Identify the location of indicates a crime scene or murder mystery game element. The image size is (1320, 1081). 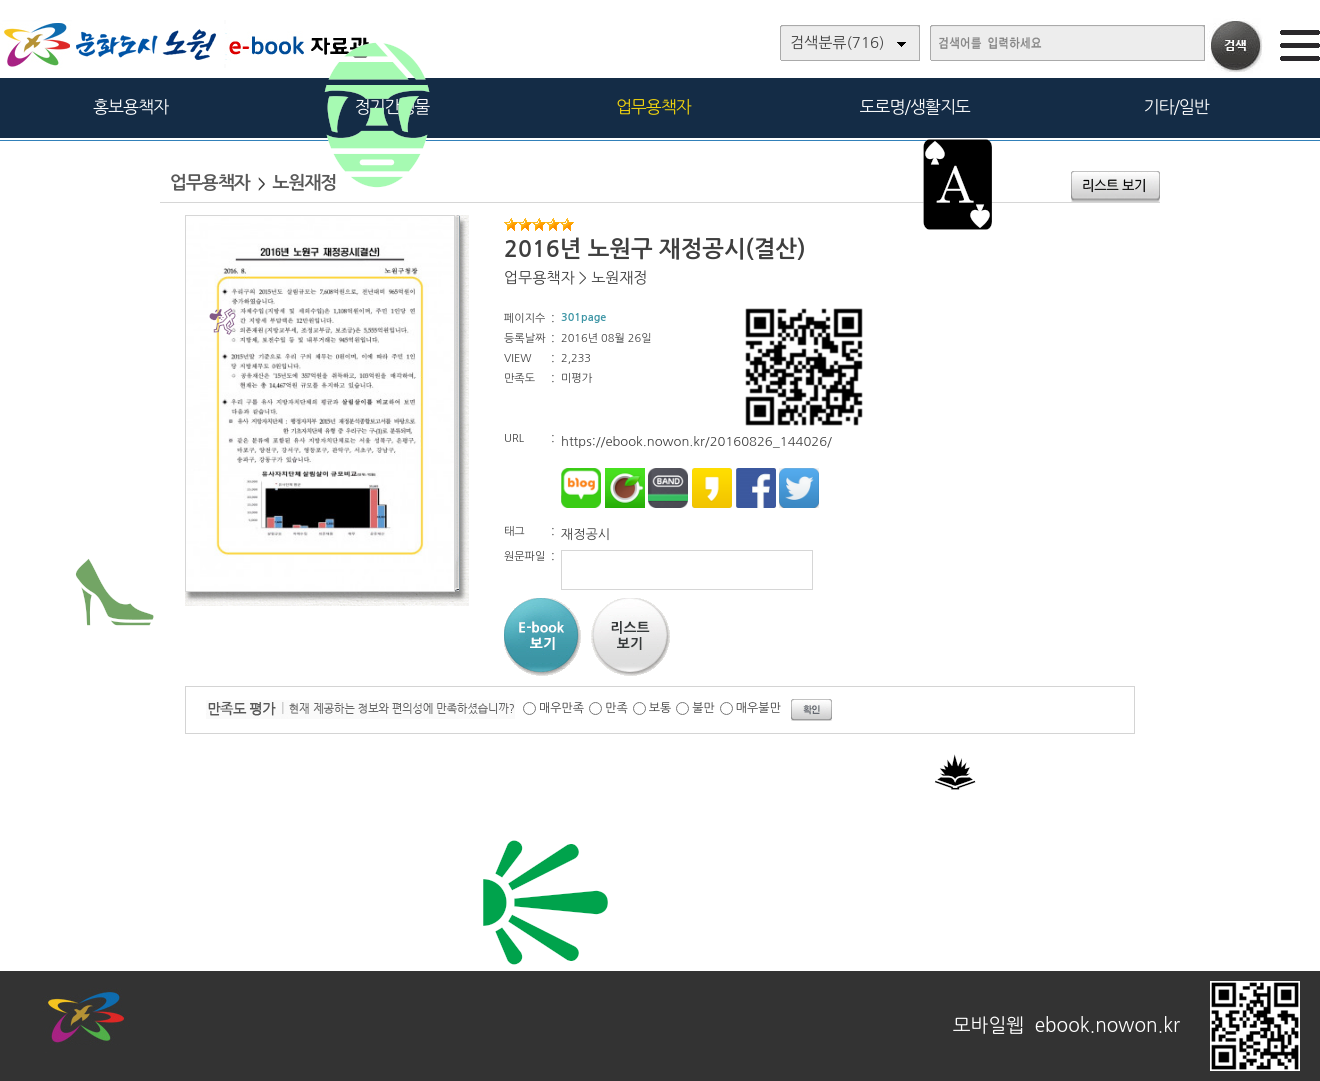
(222, 321).